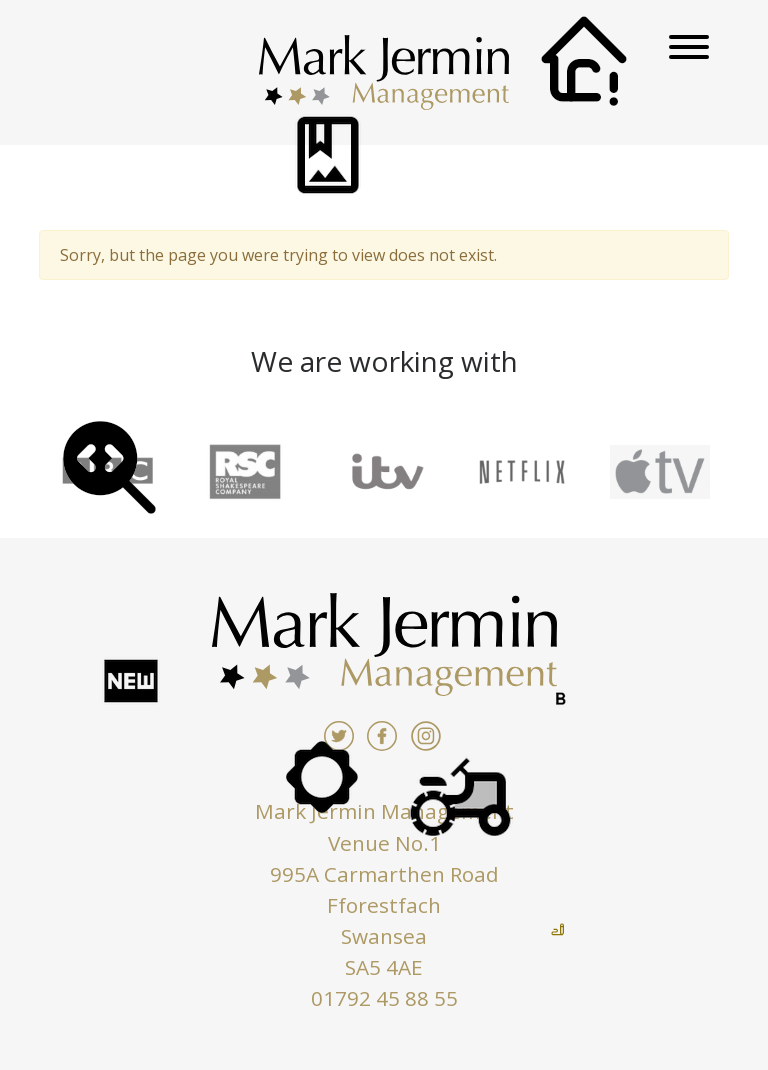 The image size is (768, 1070). I want to click on indicates new content or recently added items, so click(131, 681).